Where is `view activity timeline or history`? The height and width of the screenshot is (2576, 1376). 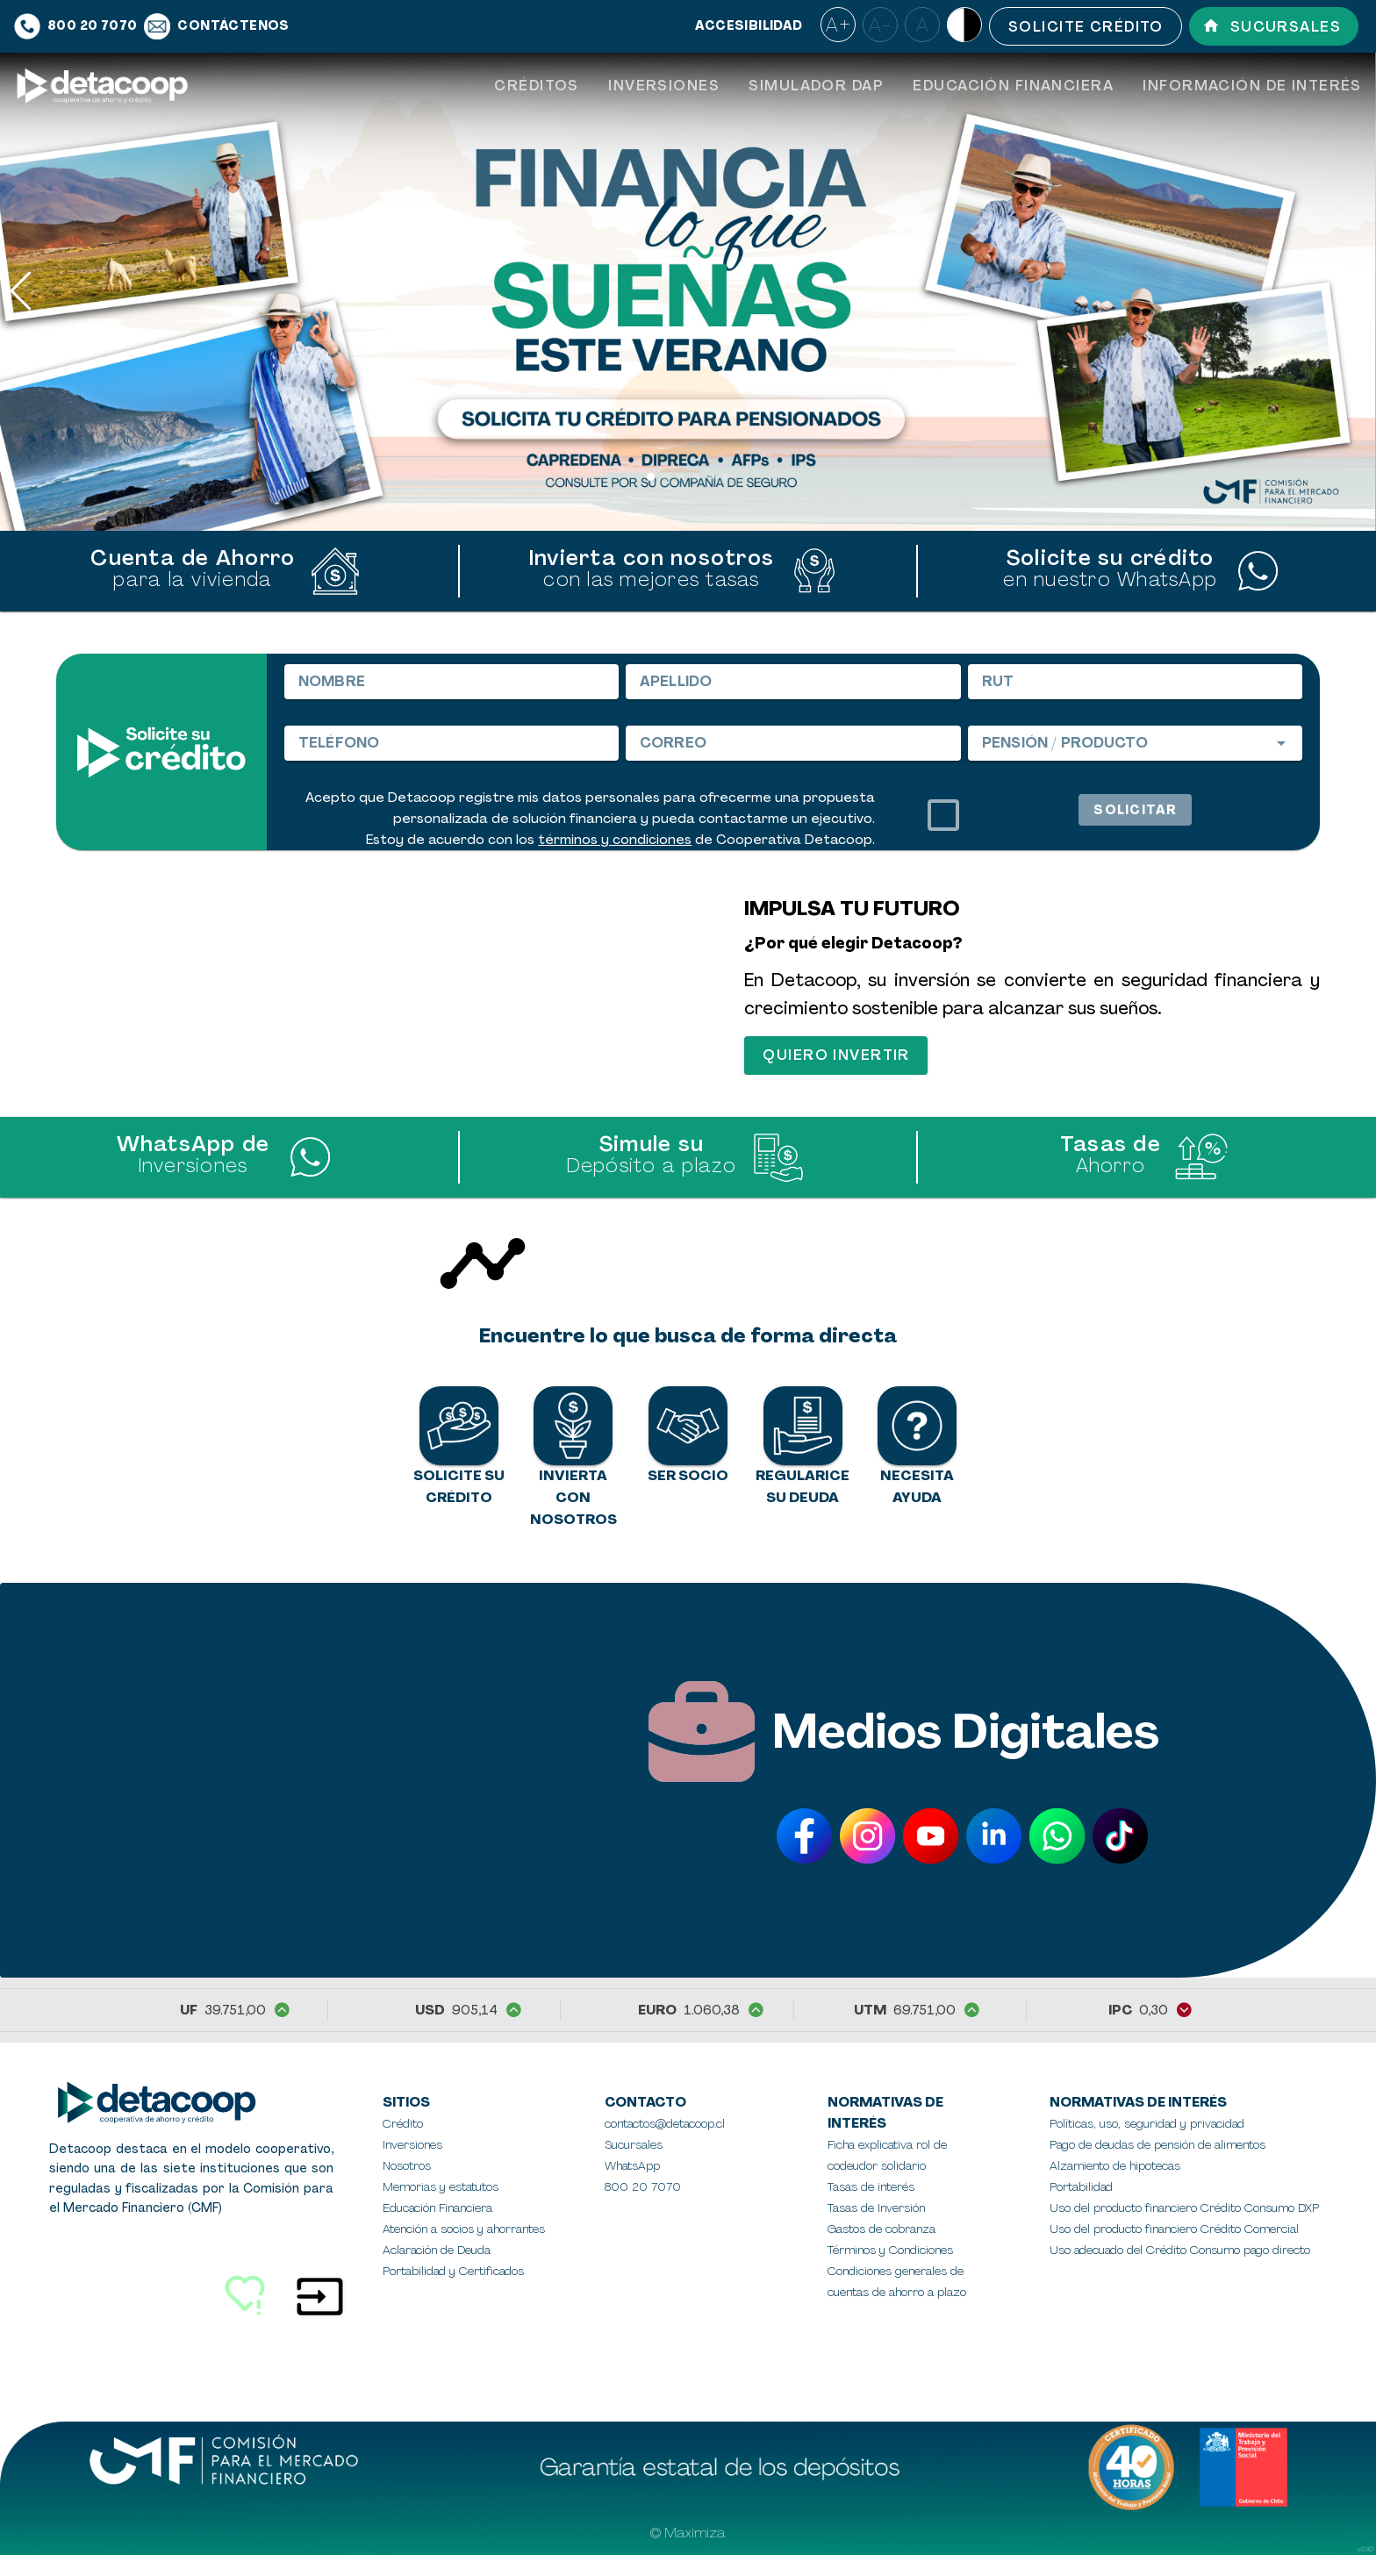
view activity timeline or history is located at coordinates (483, 1263).